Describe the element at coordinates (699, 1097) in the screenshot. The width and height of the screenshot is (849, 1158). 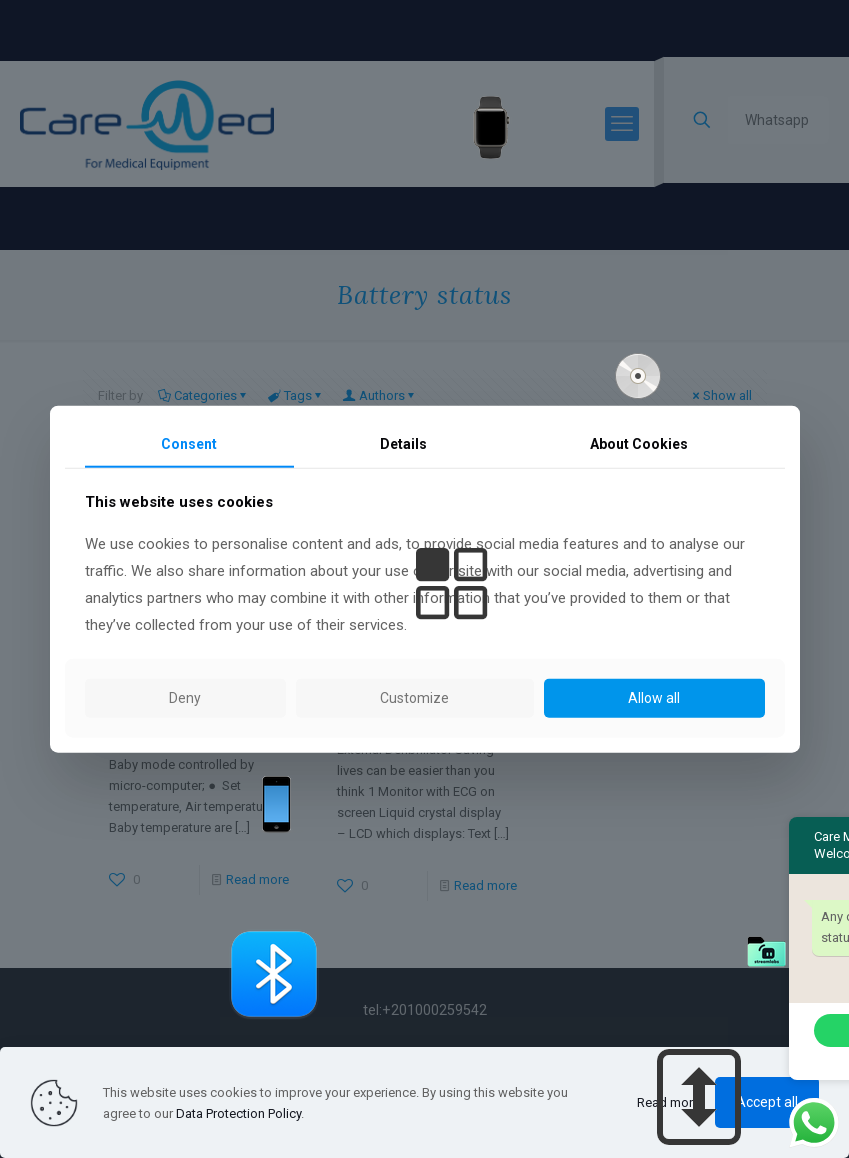
I see `open transmission torrent client` at that location.